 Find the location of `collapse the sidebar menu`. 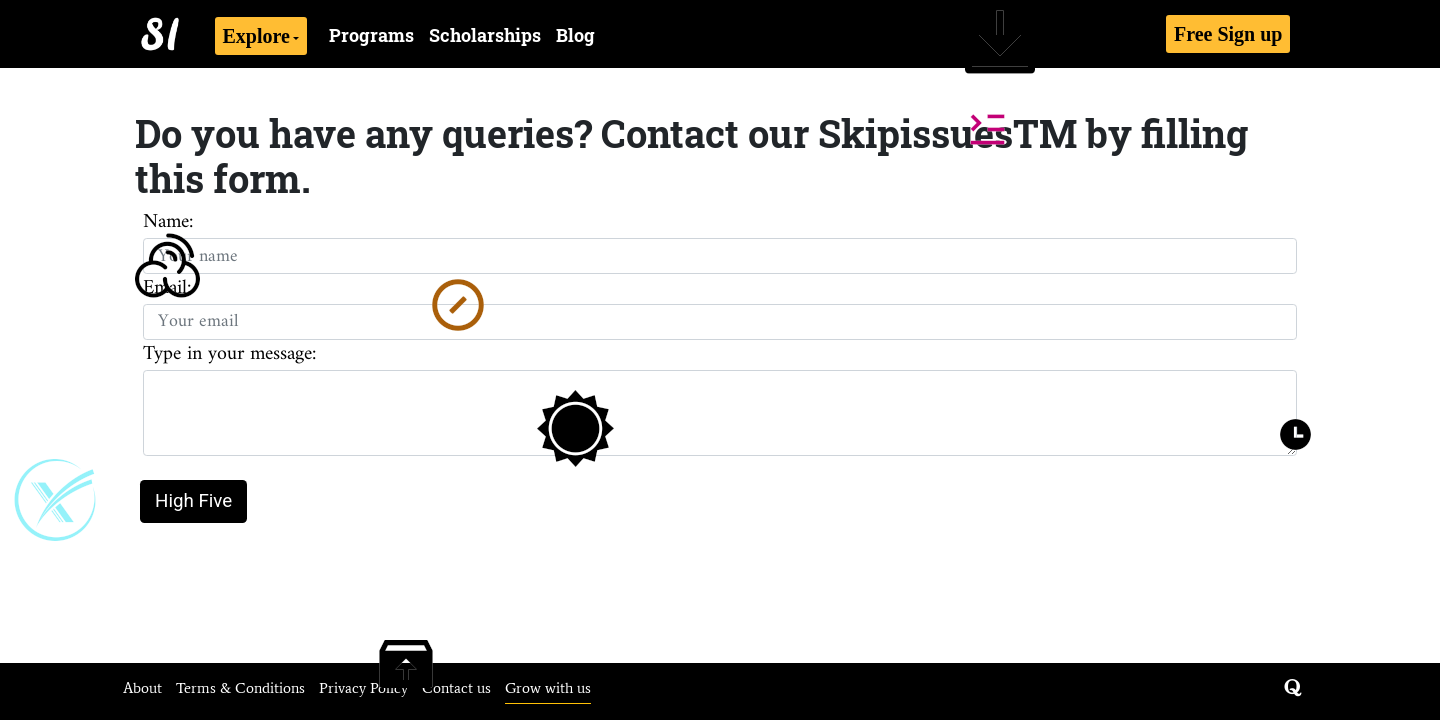

collapse the sidebar menu is located at coordinates (987, 129).